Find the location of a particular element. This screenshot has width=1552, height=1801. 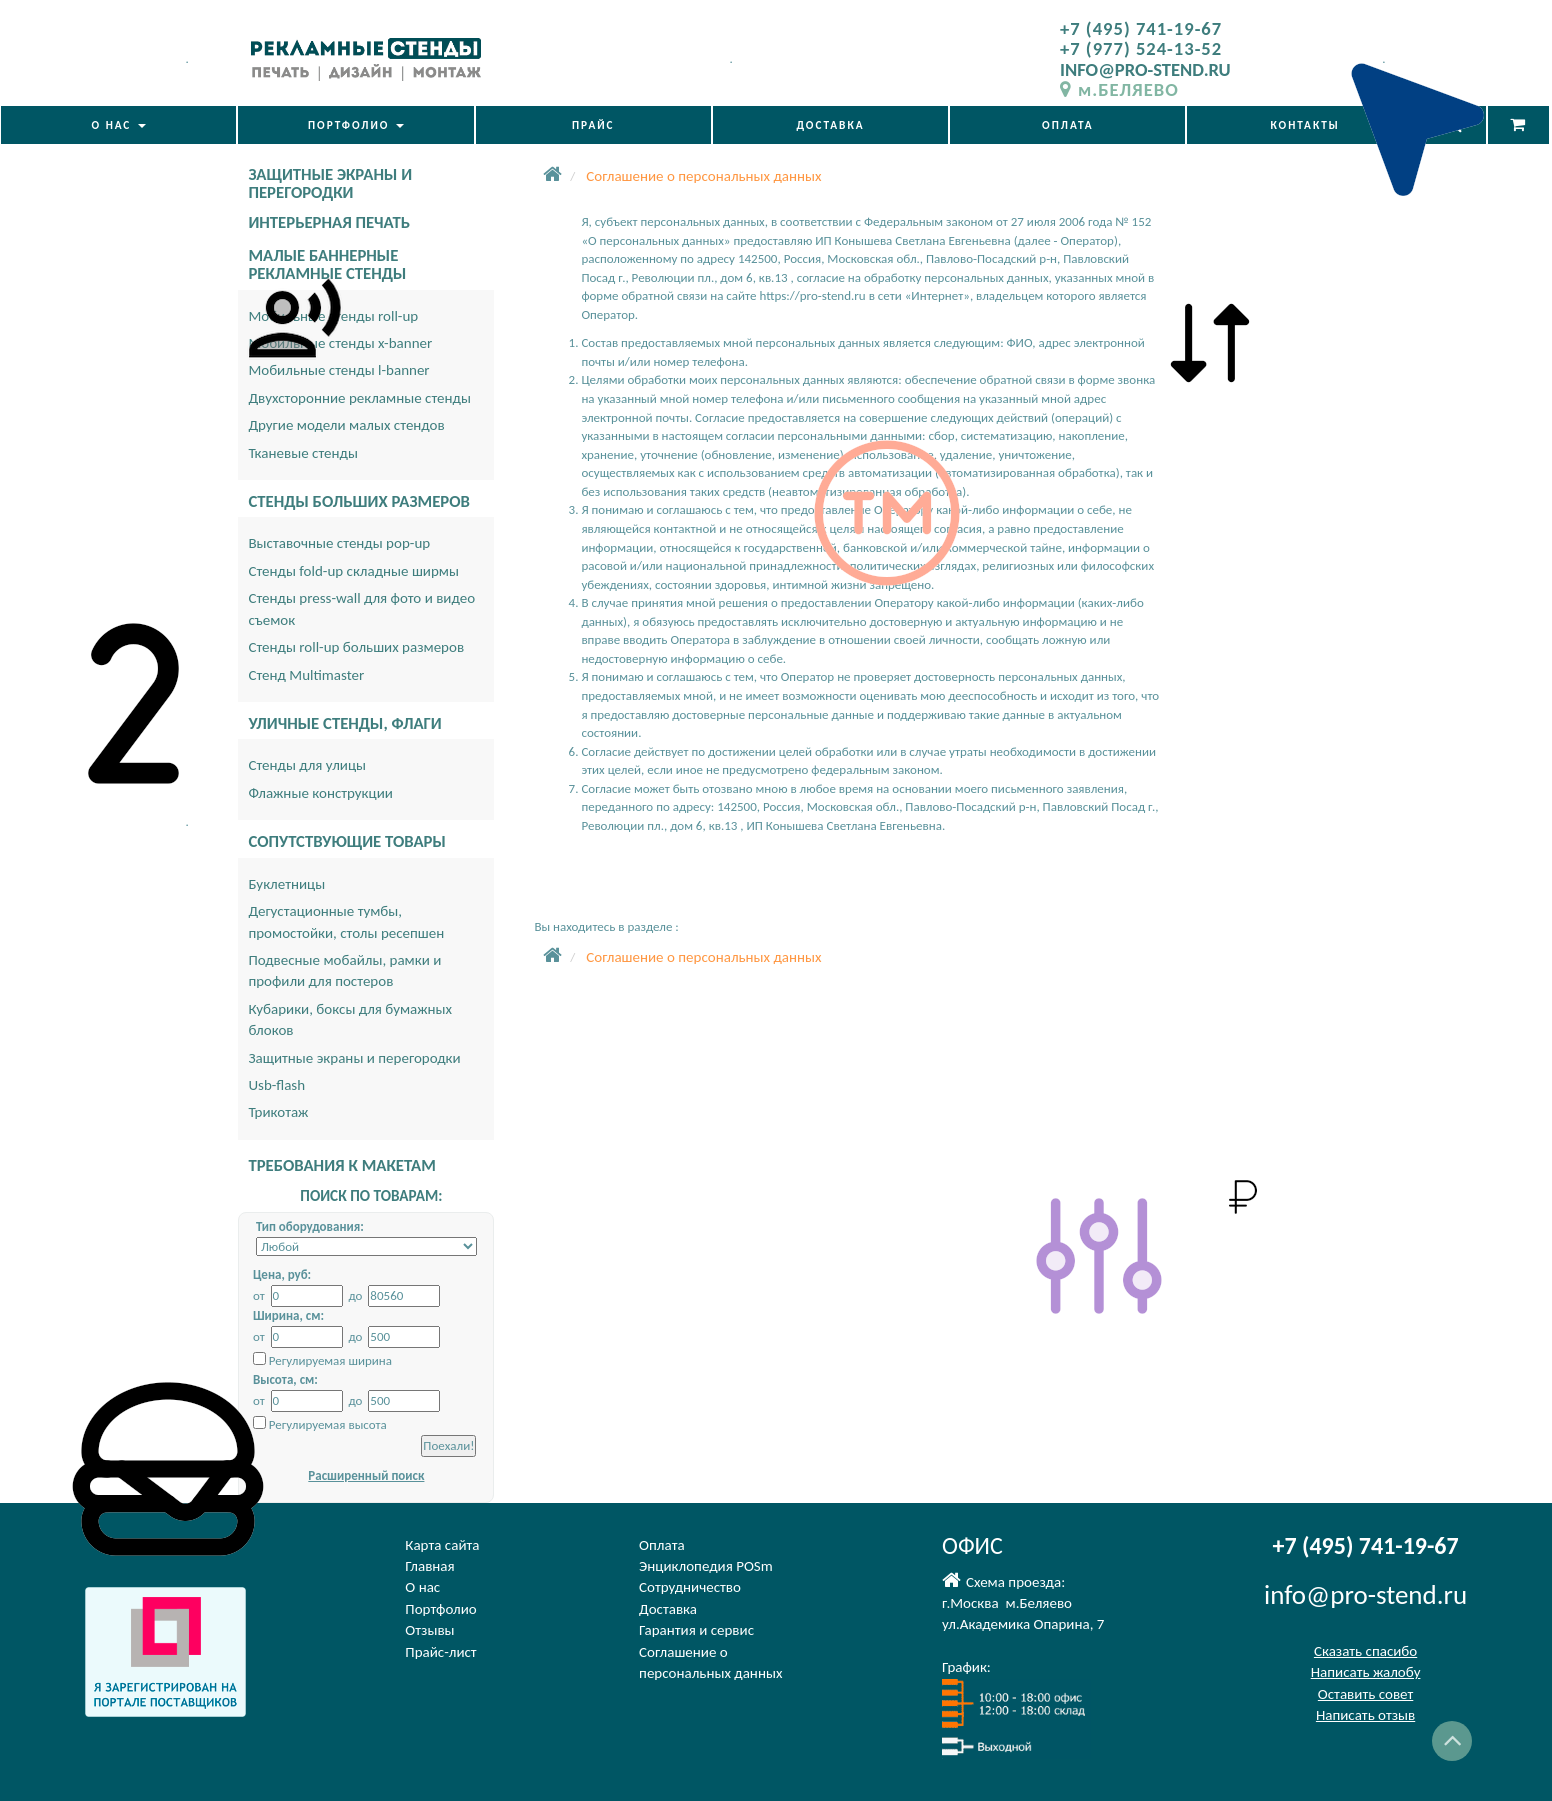

adjust settings or preferences is located at coordinates (1099, 1256).